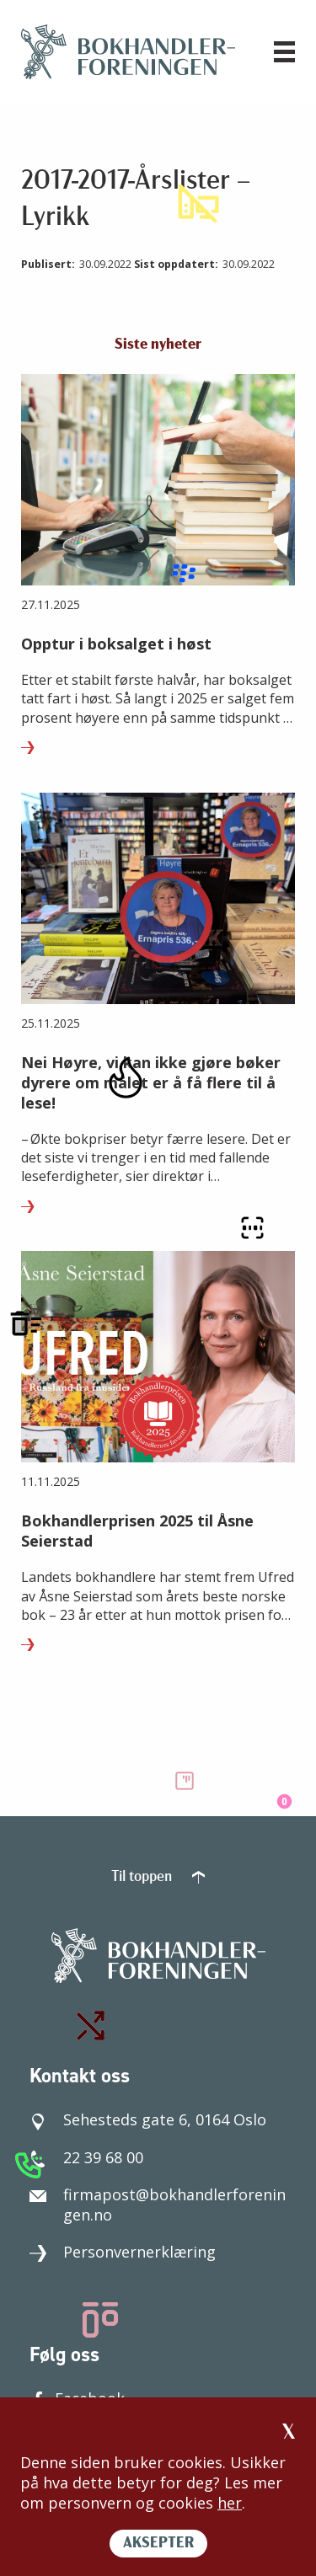  I want to click on indicates desktop computer is offline or disconnected, so click(197, 203).